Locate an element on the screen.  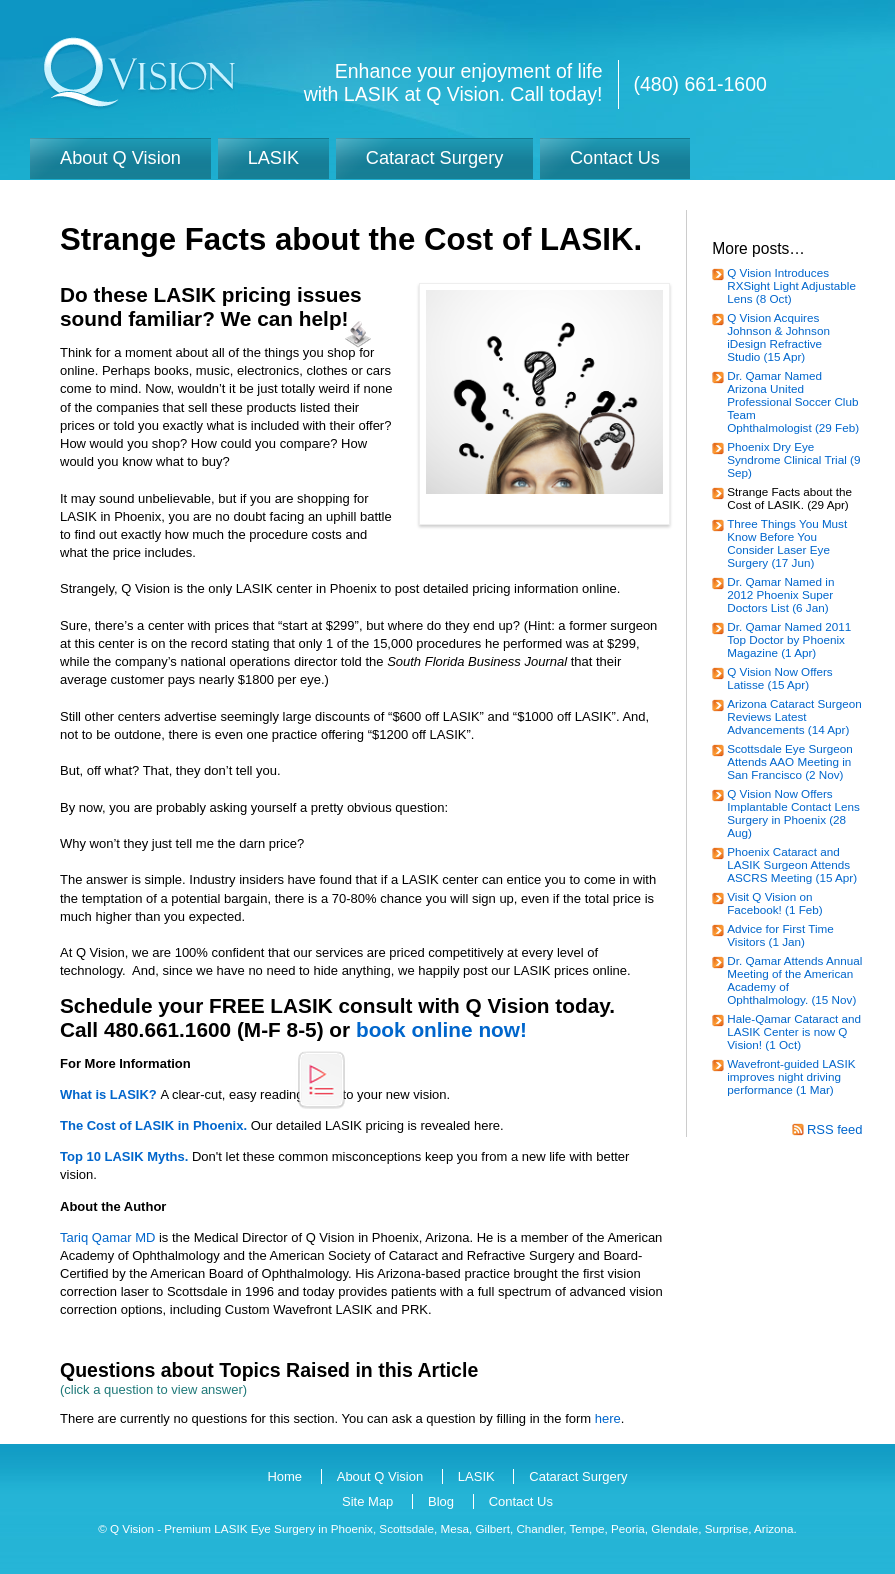
run an applescript droplet application is located at coordinates (358, 334).